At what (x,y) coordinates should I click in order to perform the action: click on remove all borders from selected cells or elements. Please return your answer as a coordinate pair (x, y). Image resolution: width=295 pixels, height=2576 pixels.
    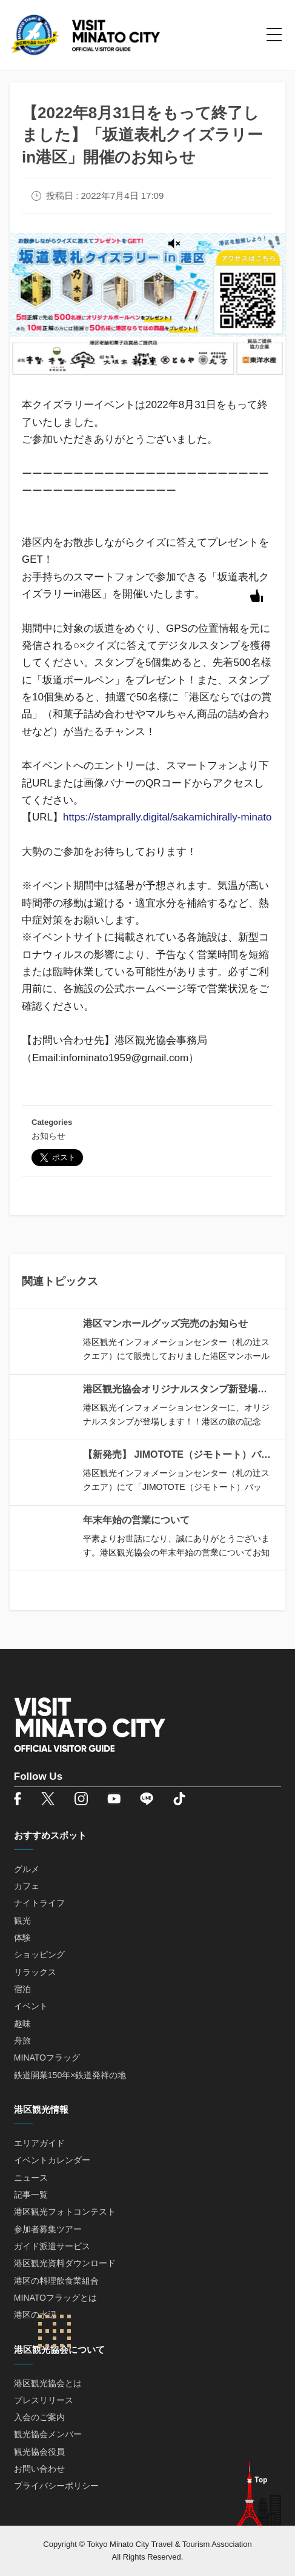
    Looking at the image, I should click on (55, 2331).